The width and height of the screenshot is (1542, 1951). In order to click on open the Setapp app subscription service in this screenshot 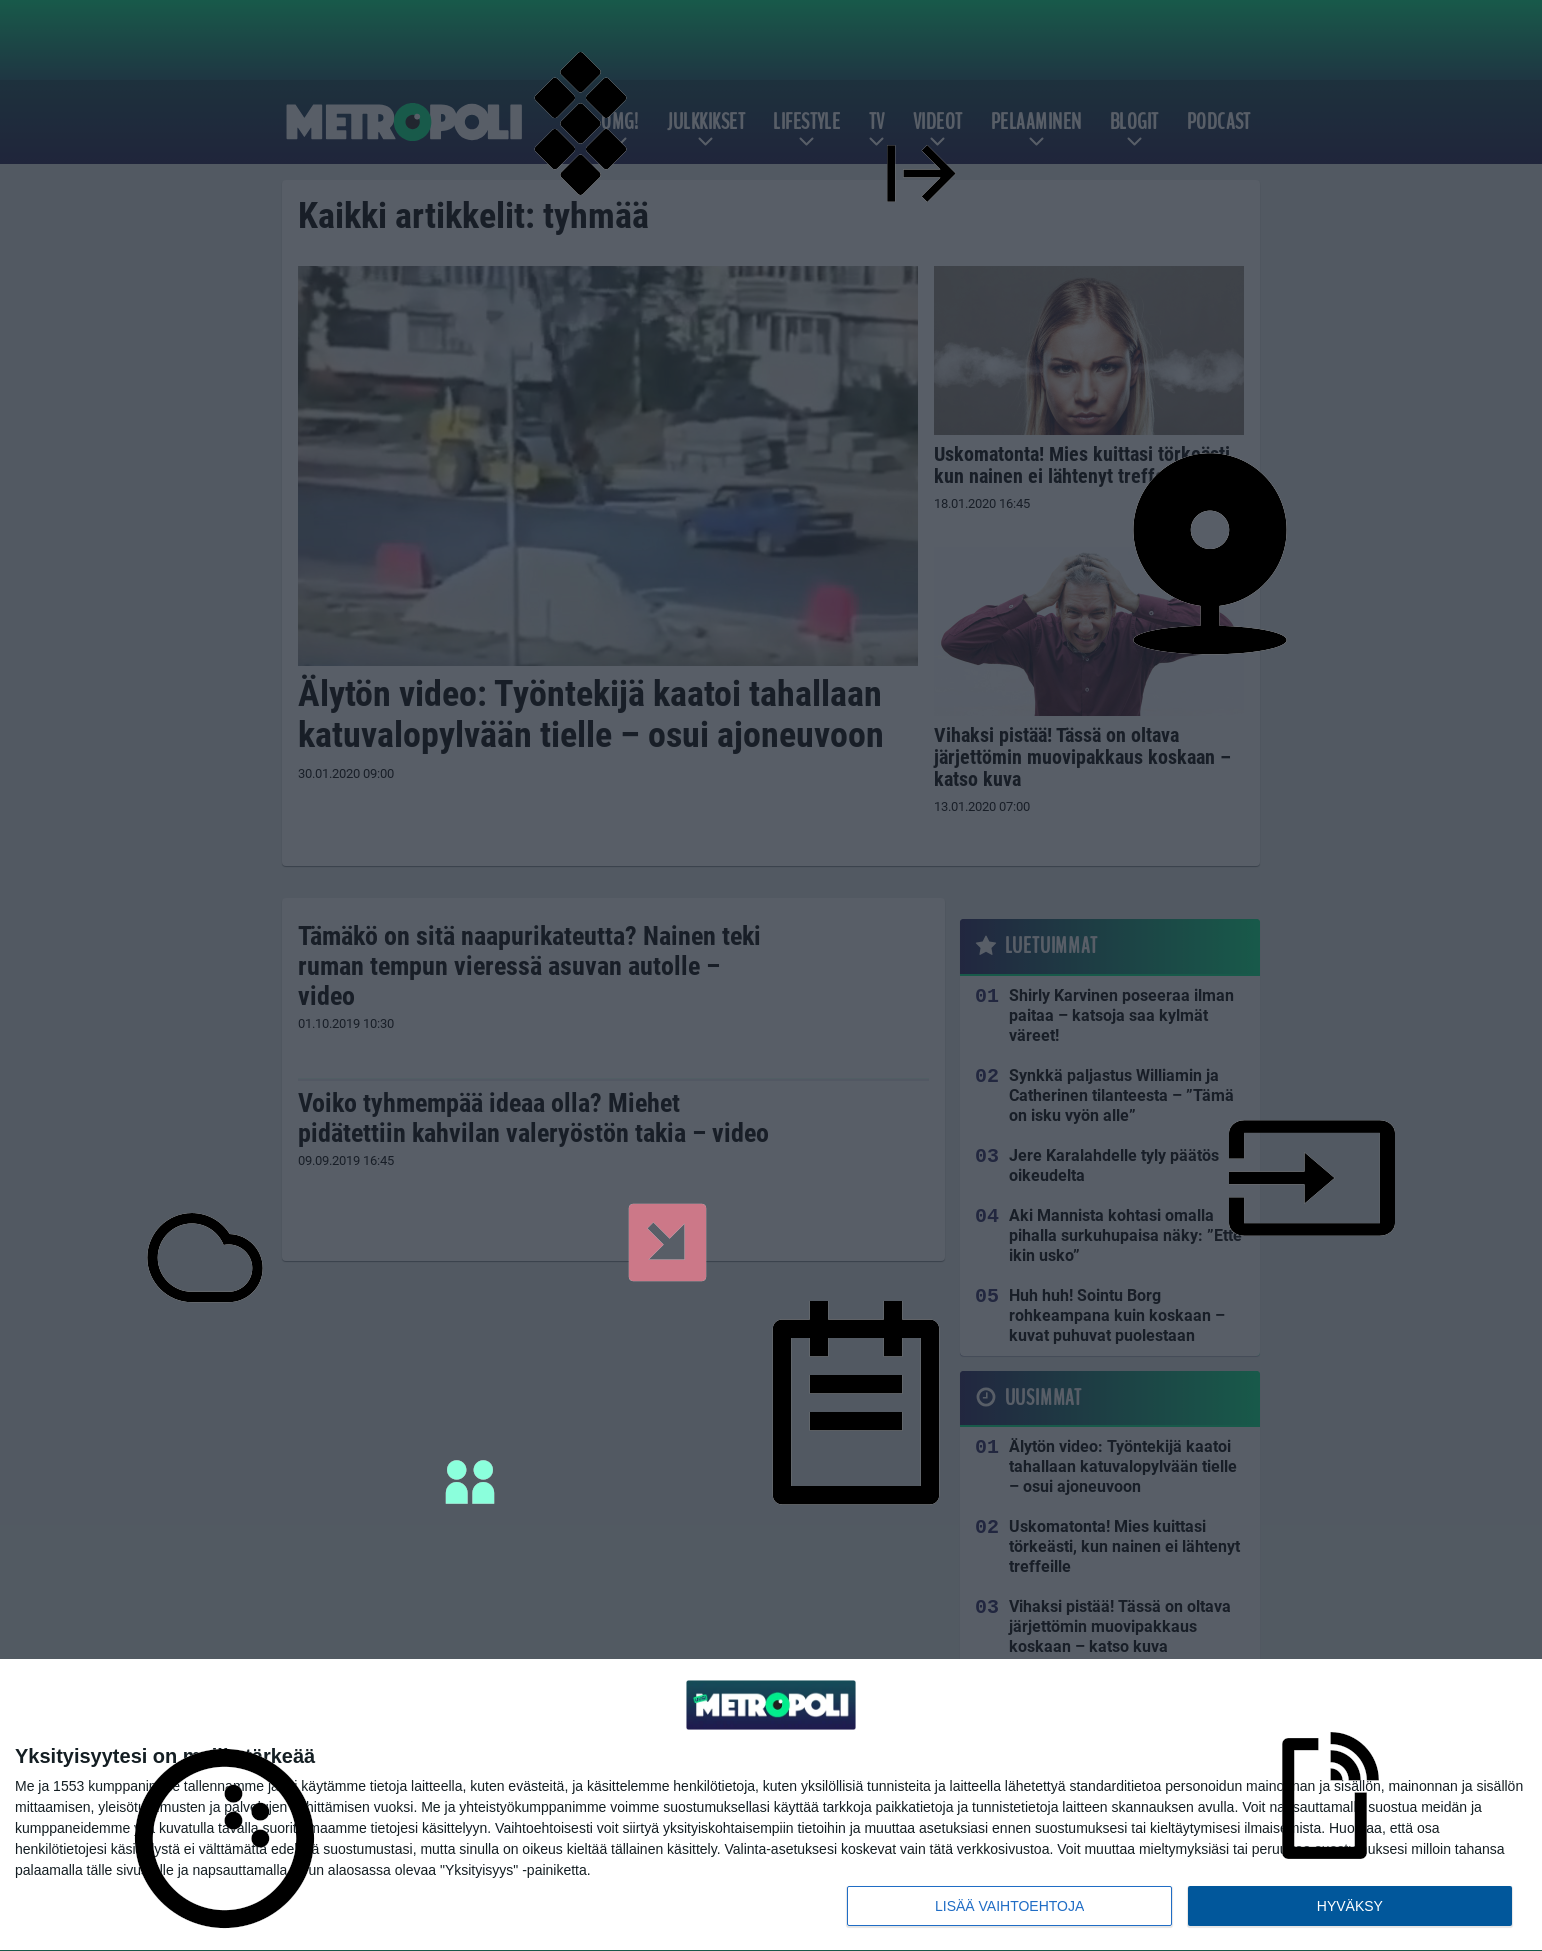, I will do `click(580, 123)`.